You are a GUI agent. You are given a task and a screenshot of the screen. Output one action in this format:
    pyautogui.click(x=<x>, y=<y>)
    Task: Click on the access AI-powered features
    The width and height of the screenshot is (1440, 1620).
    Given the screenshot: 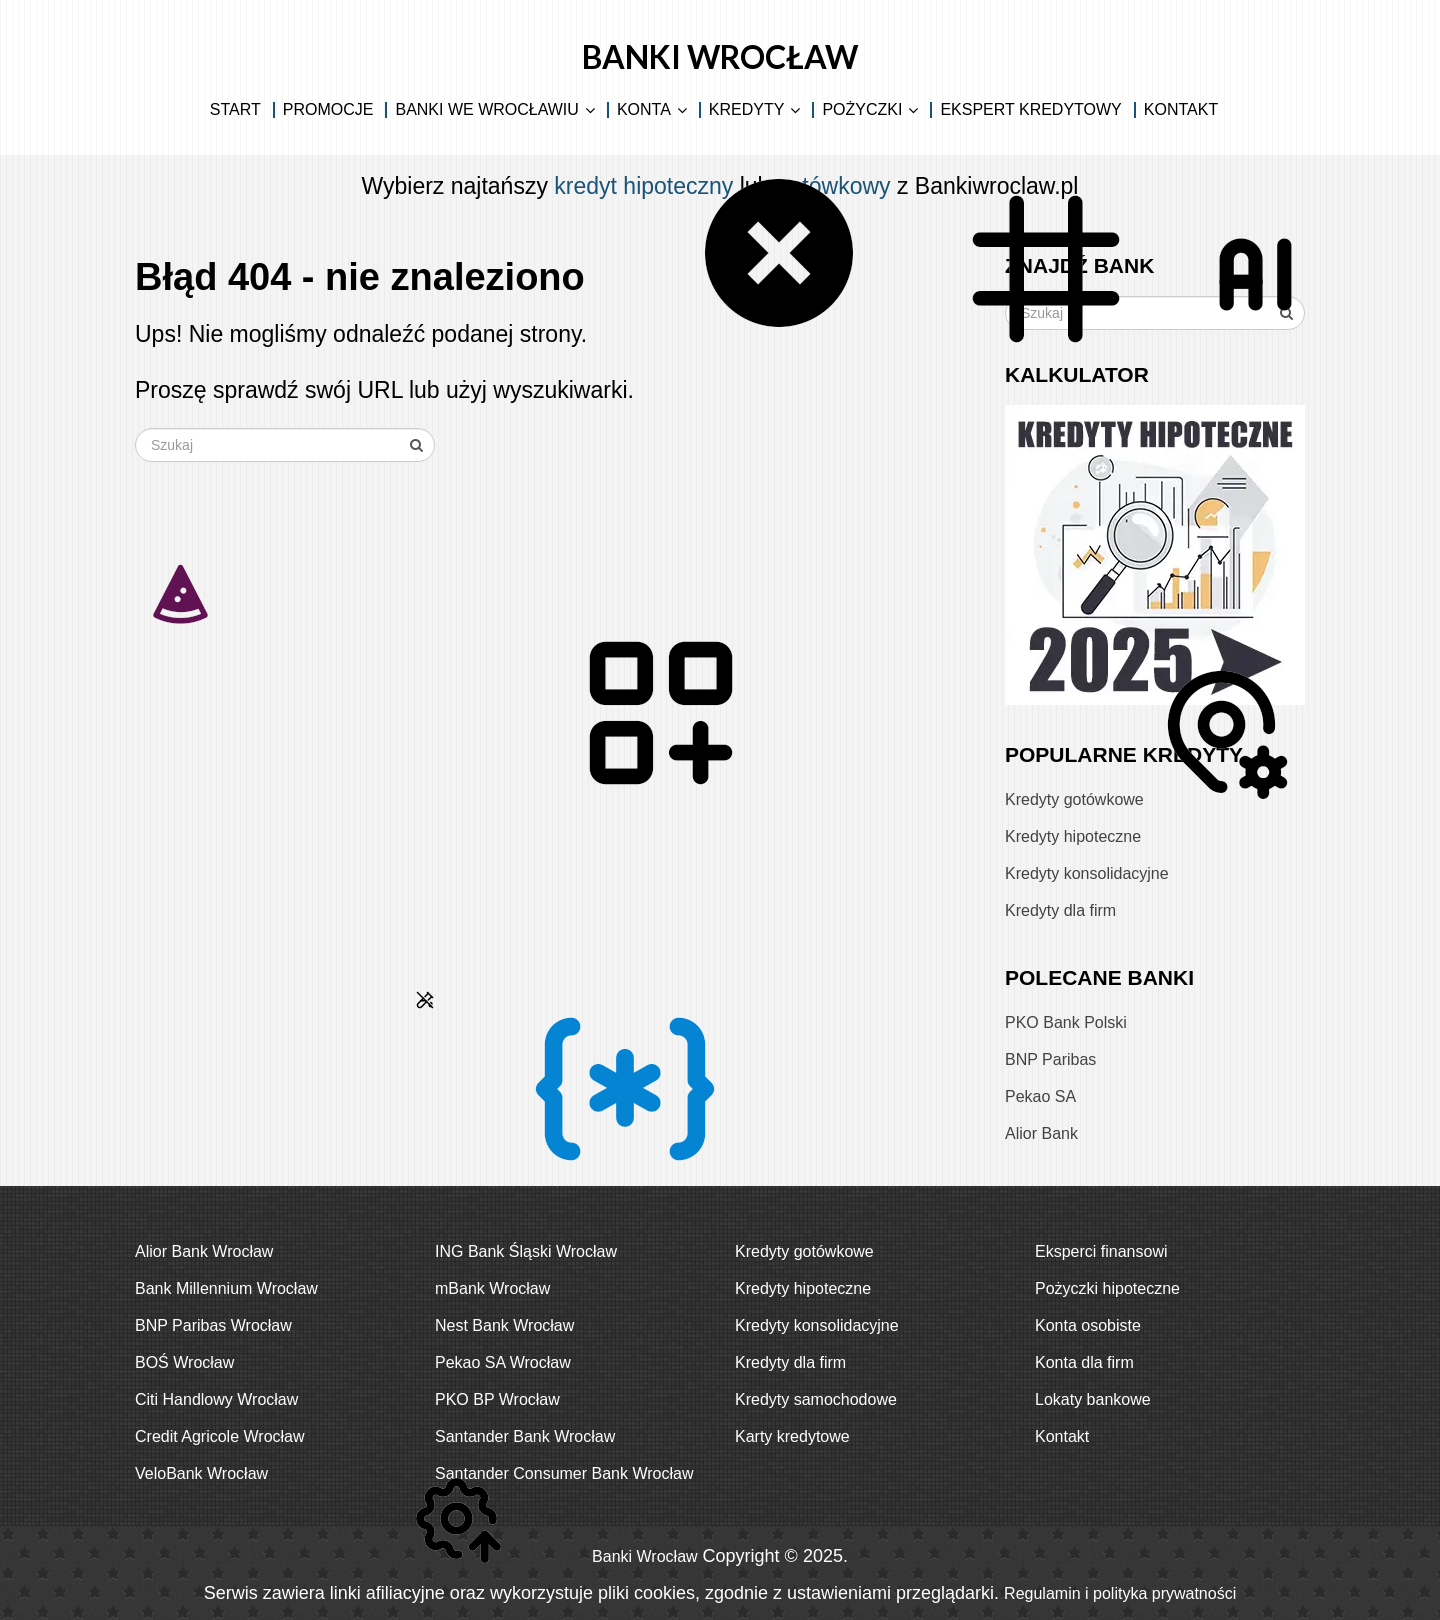 What is the action you would take?
    pyautogui.click(x=1255, y=274)
    